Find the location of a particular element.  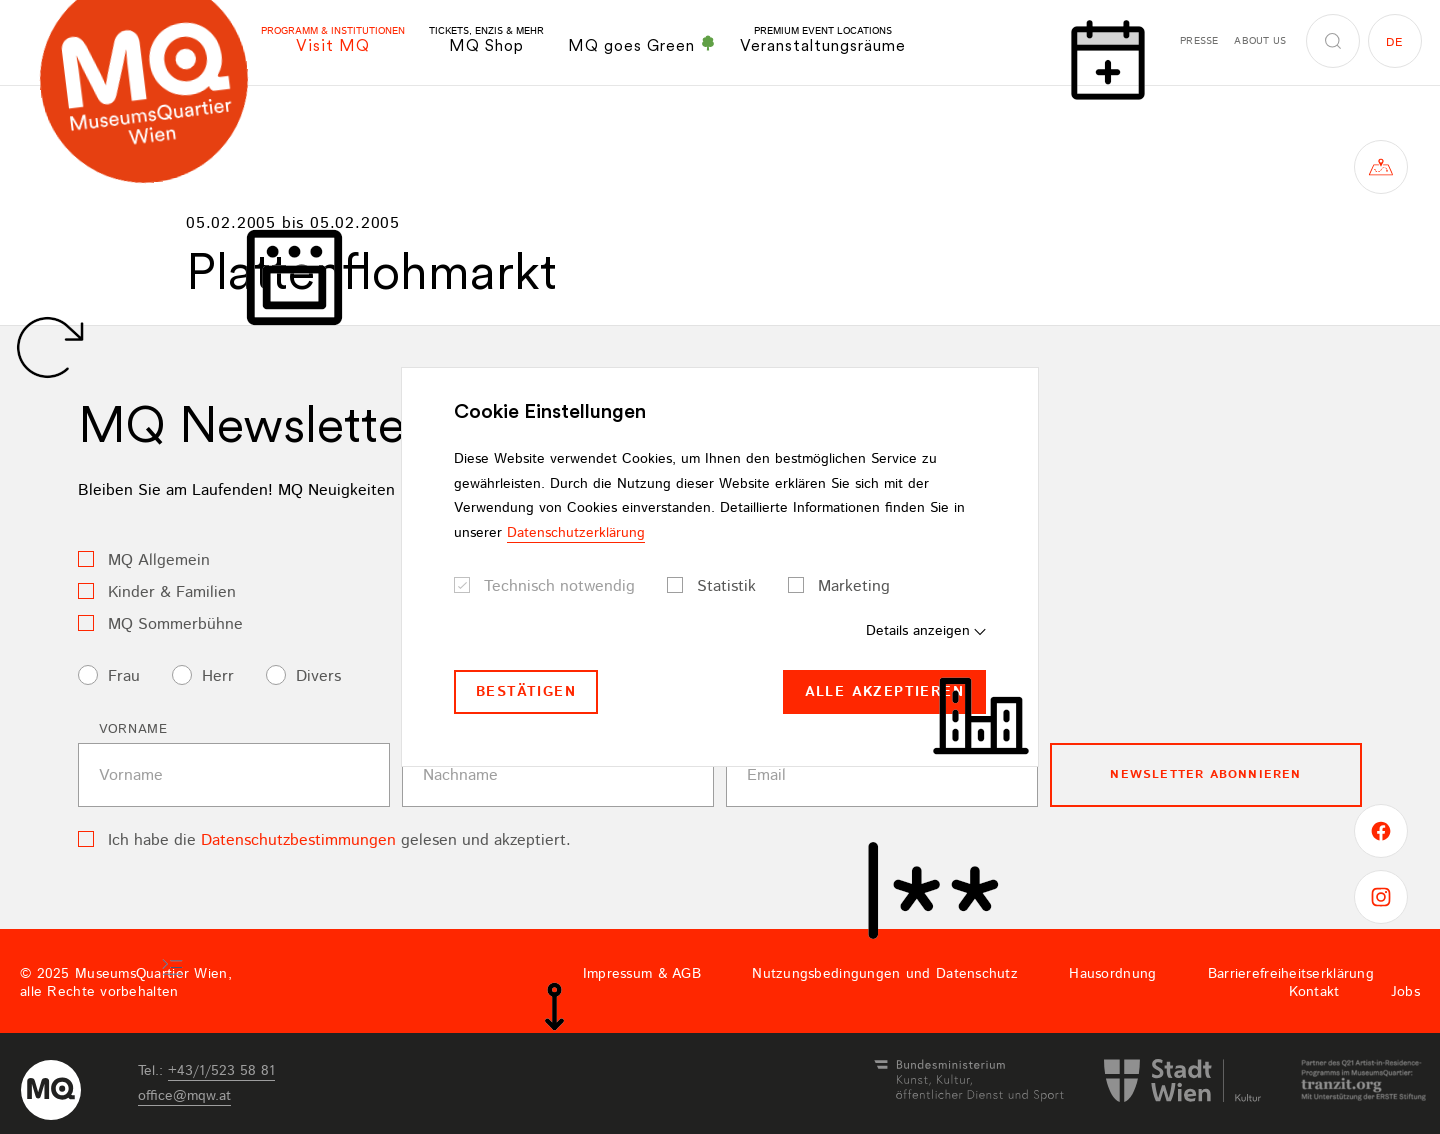

increase text indentation is located at coordinates (172, 967).